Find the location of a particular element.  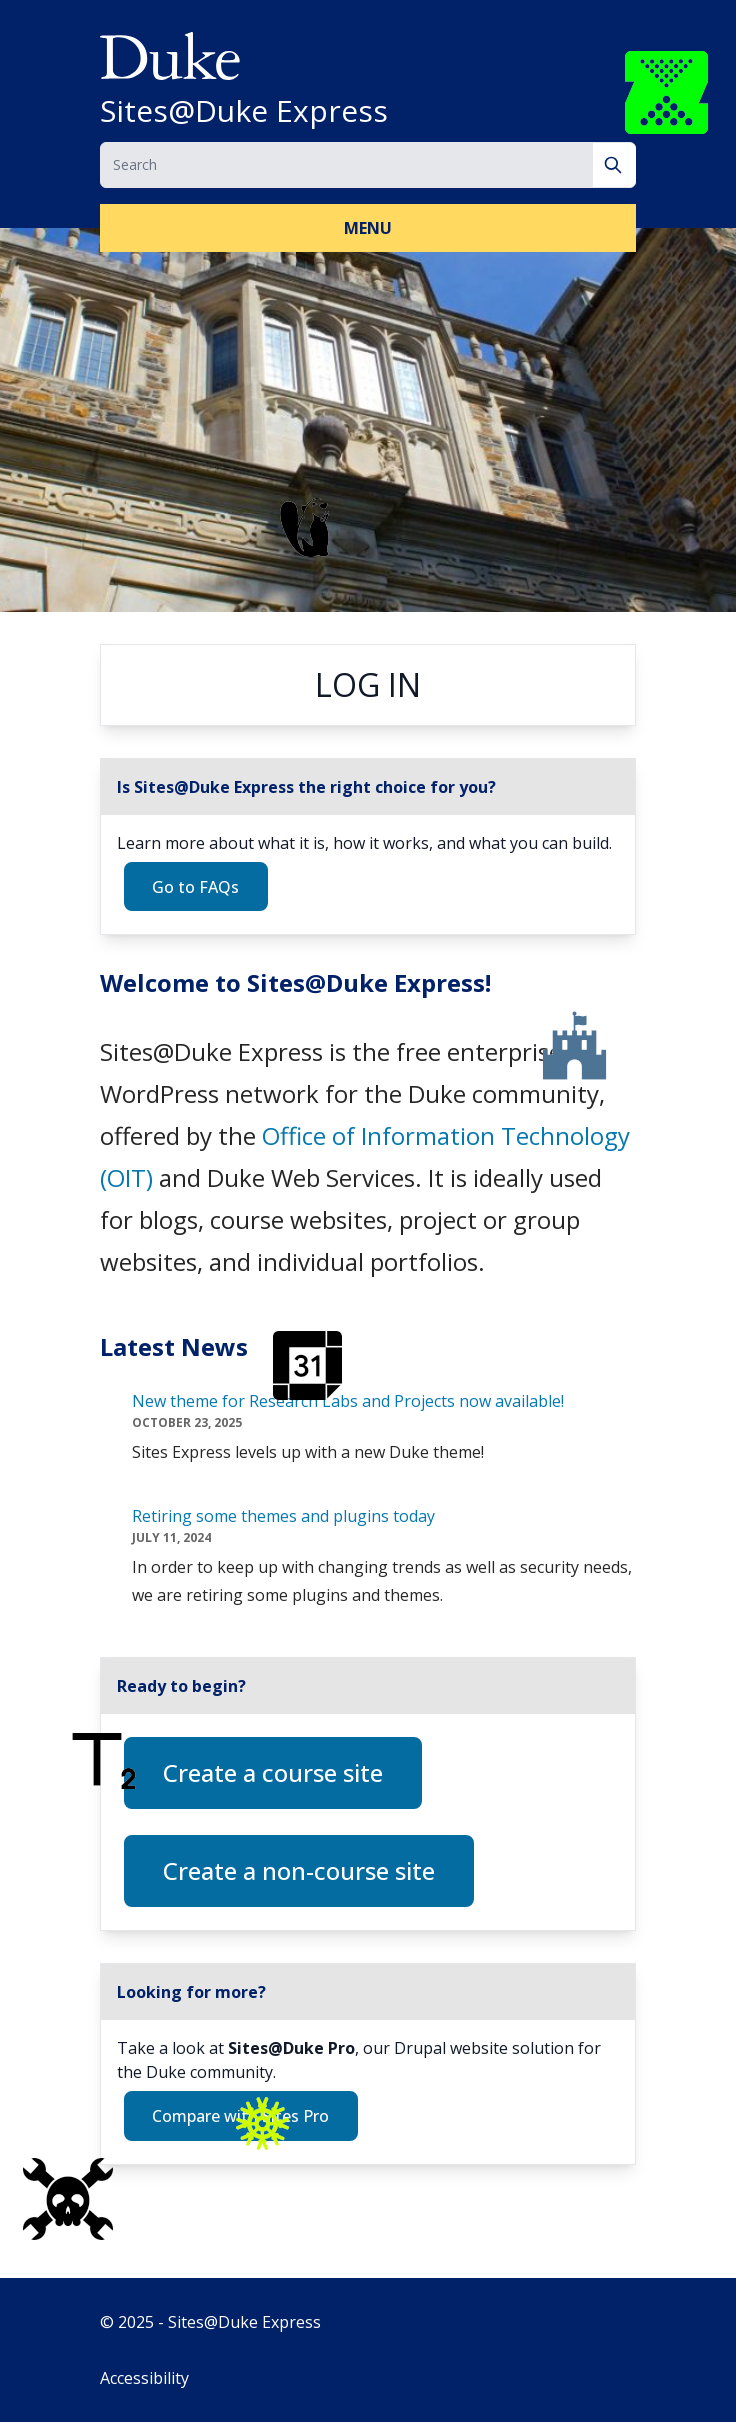

fort awesome brand logo is located at coordinates (574, 1045).